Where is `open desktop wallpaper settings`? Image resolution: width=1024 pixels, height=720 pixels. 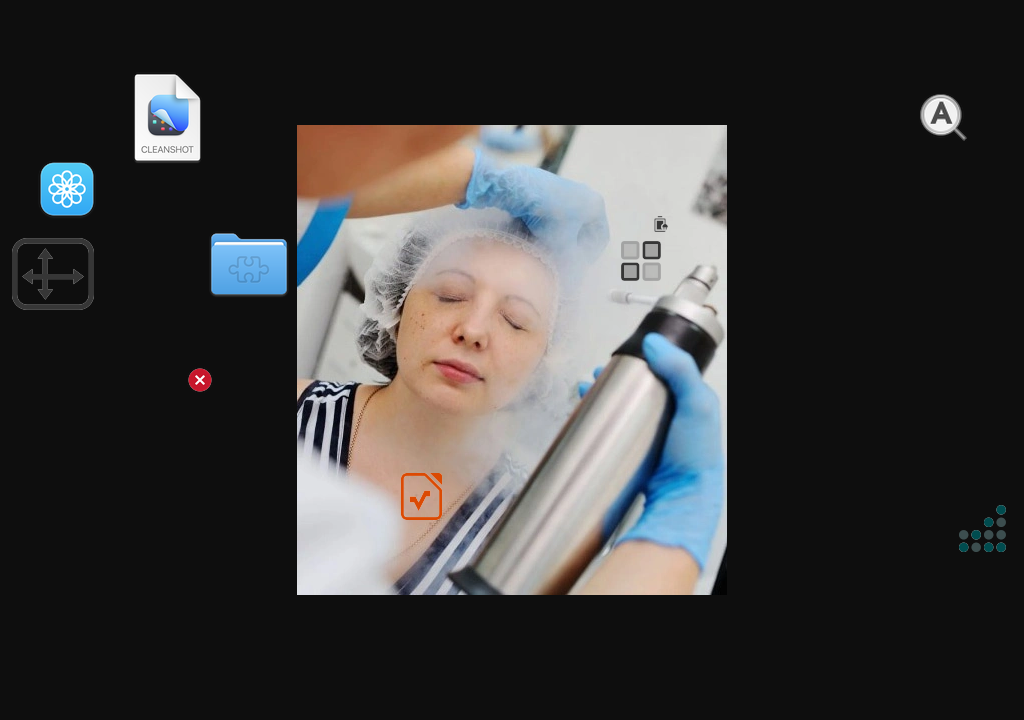
open desktop wallpaper settings is located at coordinates (67, 190).